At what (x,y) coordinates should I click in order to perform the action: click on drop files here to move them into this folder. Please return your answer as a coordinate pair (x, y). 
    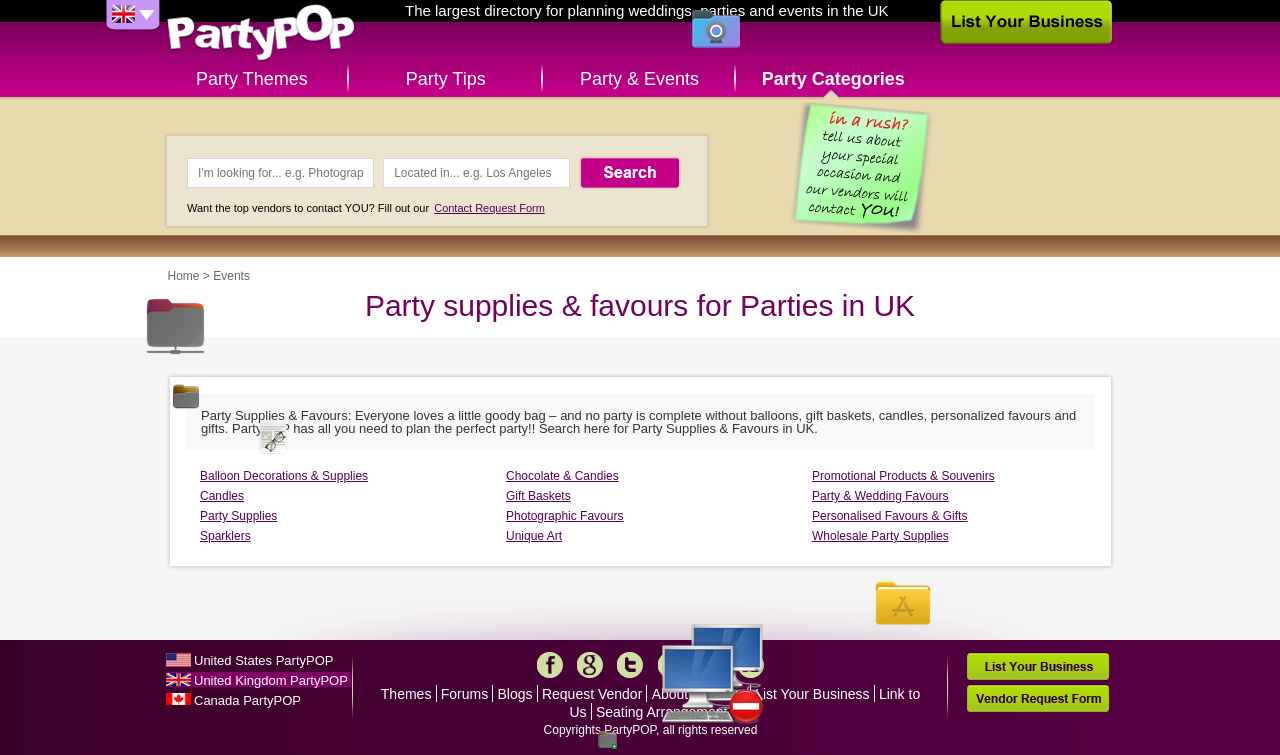
    Looking at the image, I should click on (186, 396).